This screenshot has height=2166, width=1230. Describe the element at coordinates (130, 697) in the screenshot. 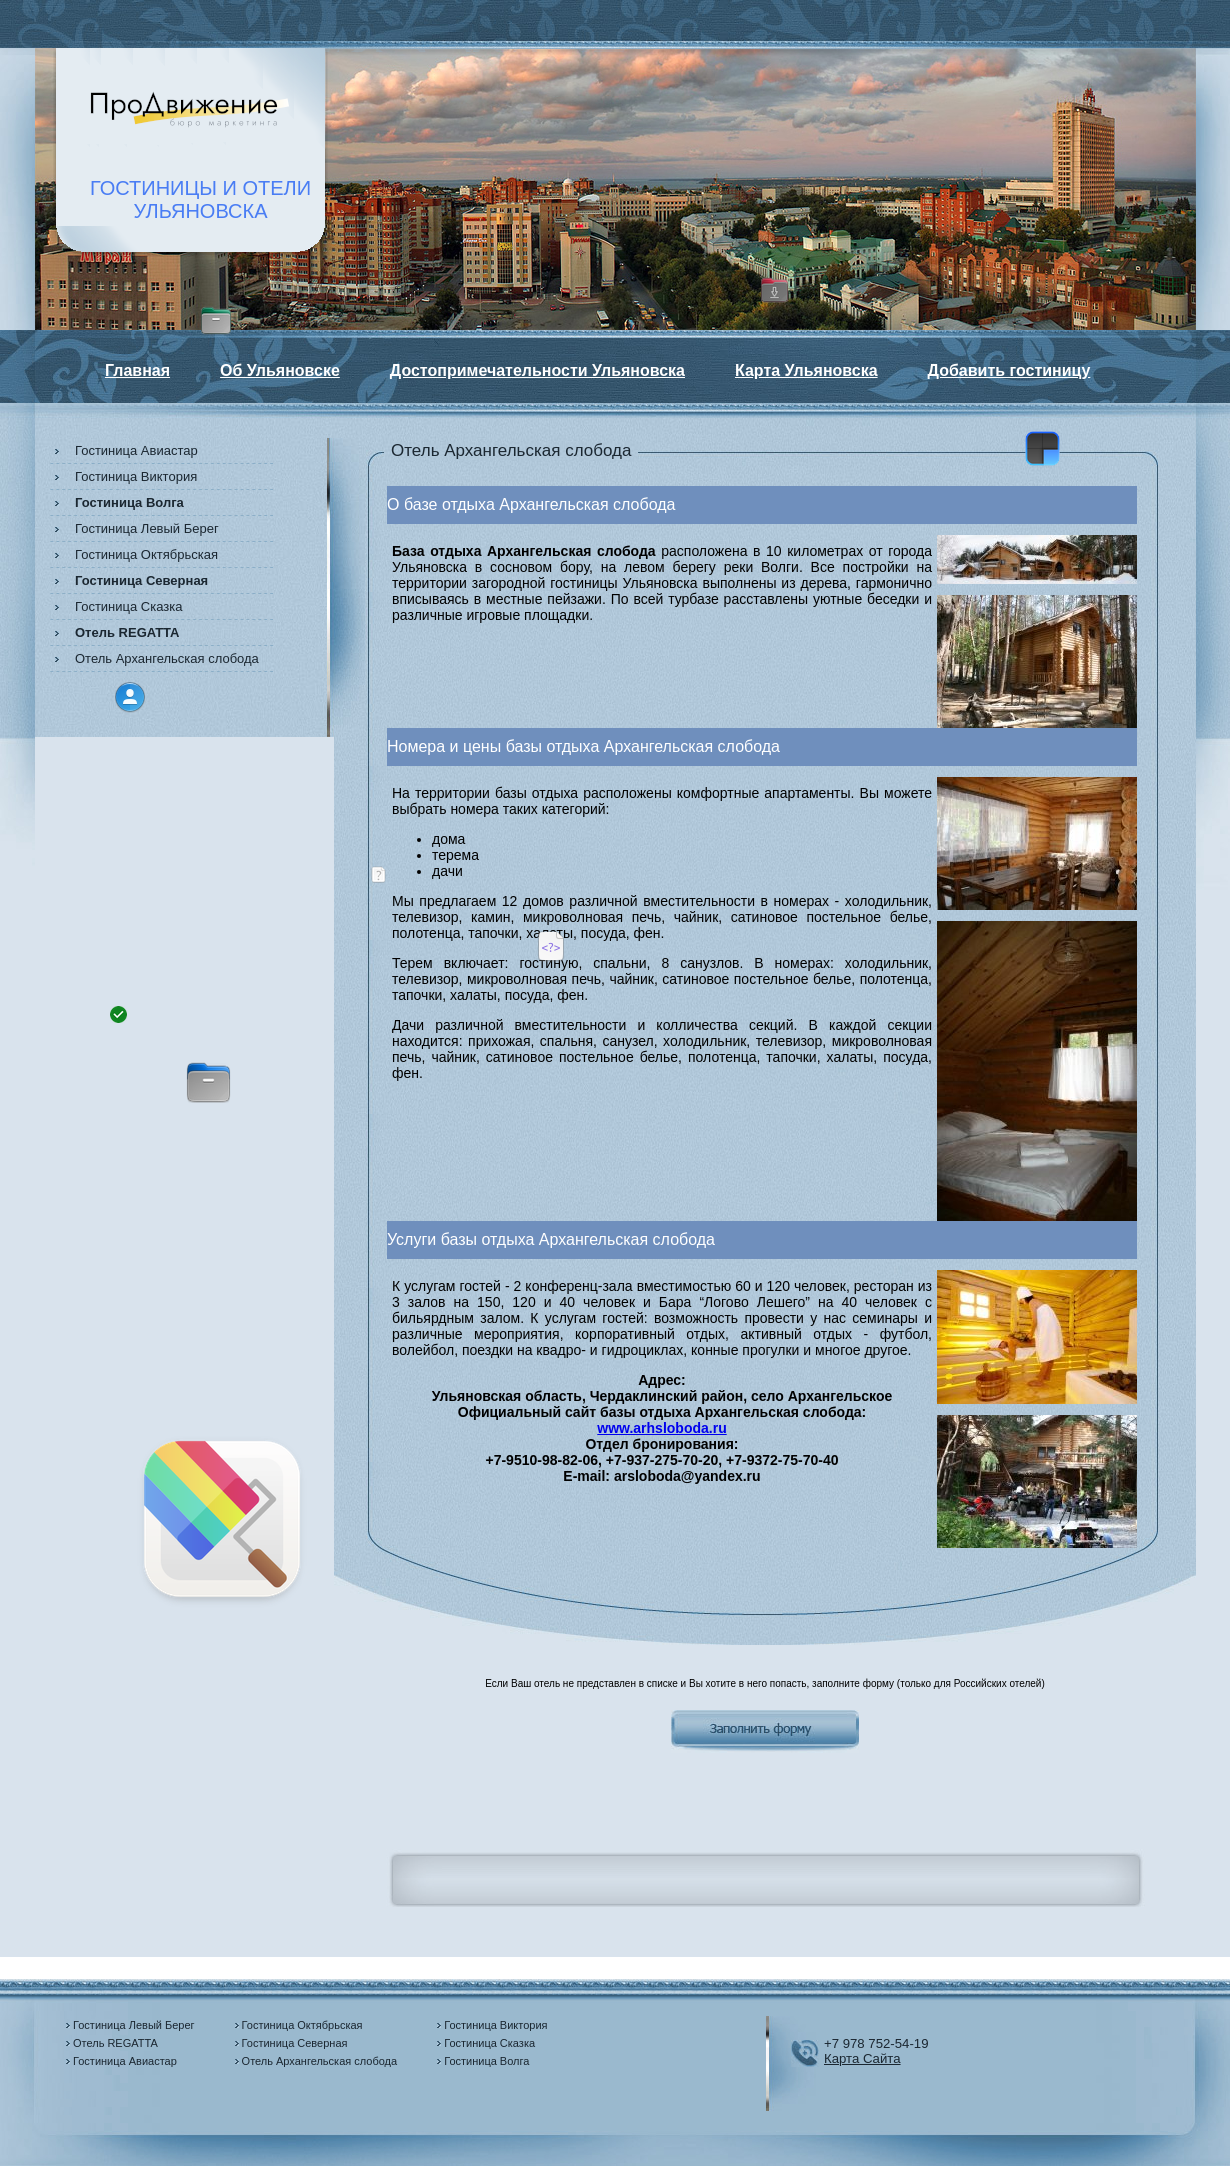

I see `default user profile avatar` at that location.